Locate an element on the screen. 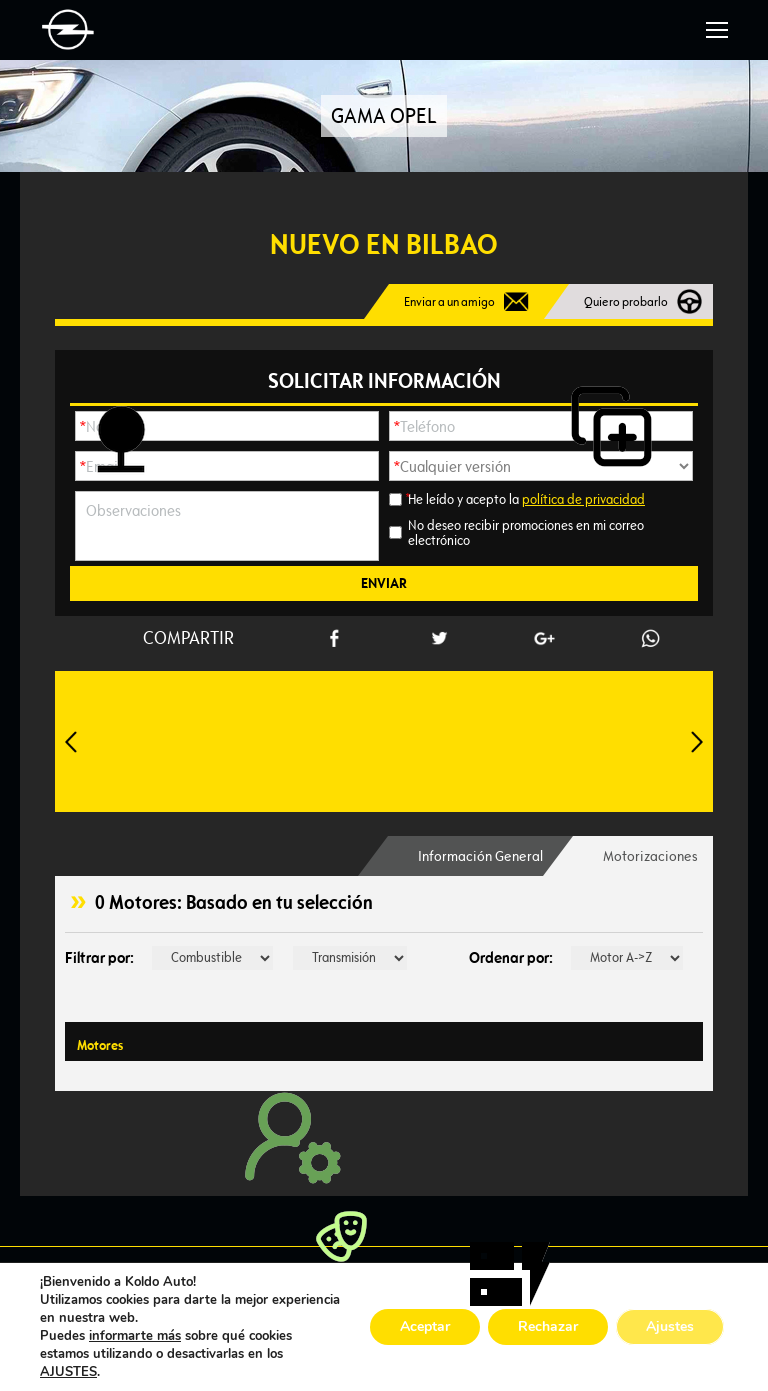 The image size is (768, 1391). access user account settings is located at coordinates (293, 1136).